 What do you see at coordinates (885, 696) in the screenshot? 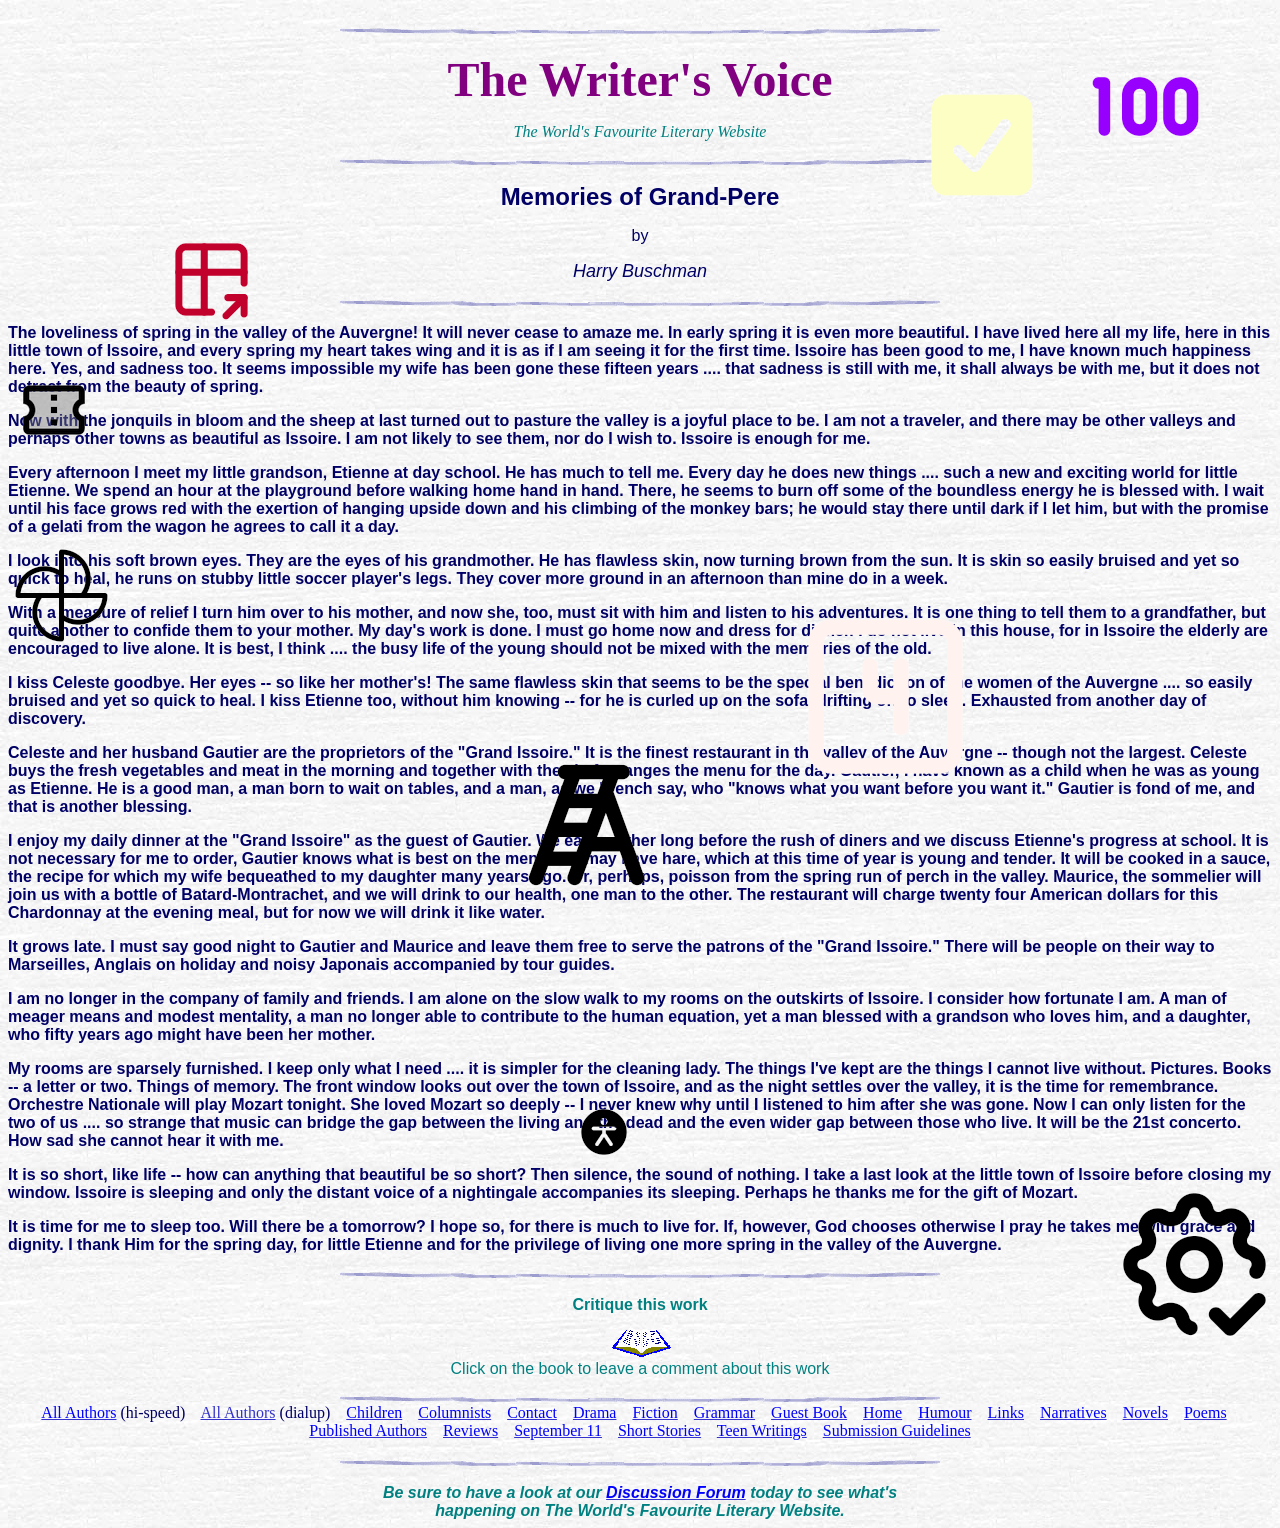
I see `select option 4 from a numbered list` at bounding box center [885, 696].